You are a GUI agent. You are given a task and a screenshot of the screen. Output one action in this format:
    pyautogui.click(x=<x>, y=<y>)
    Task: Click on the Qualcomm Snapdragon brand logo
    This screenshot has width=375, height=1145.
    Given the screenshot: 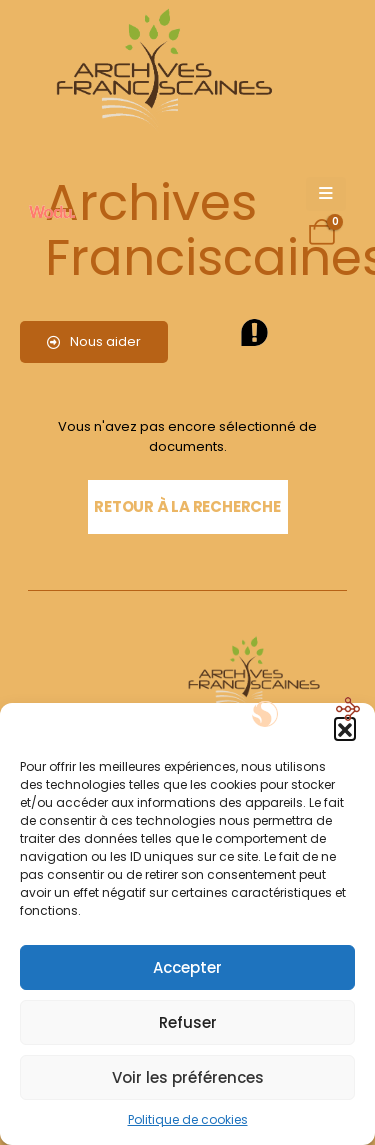 What is the action you would take?
    pyautogui.click(x=265, y=714)
    